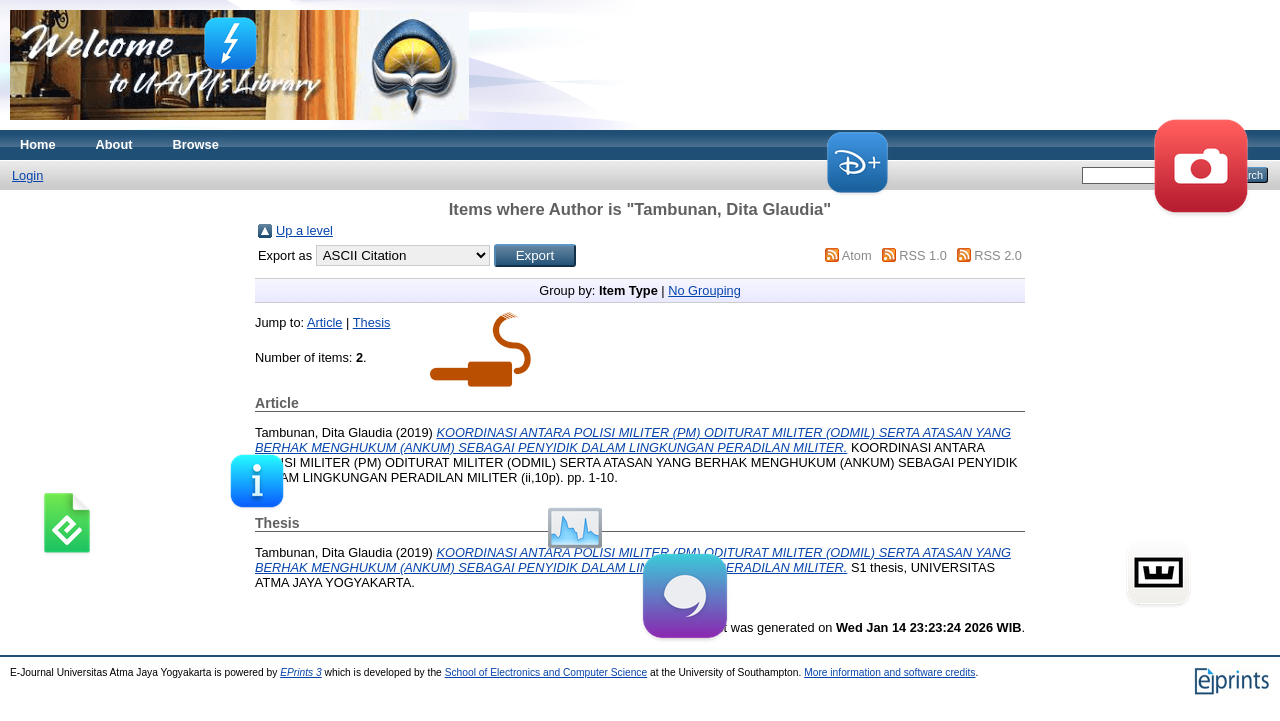  Describe the element at coordinates (480, 361) in the screenshot. I see `audio output via headphones` at that location.